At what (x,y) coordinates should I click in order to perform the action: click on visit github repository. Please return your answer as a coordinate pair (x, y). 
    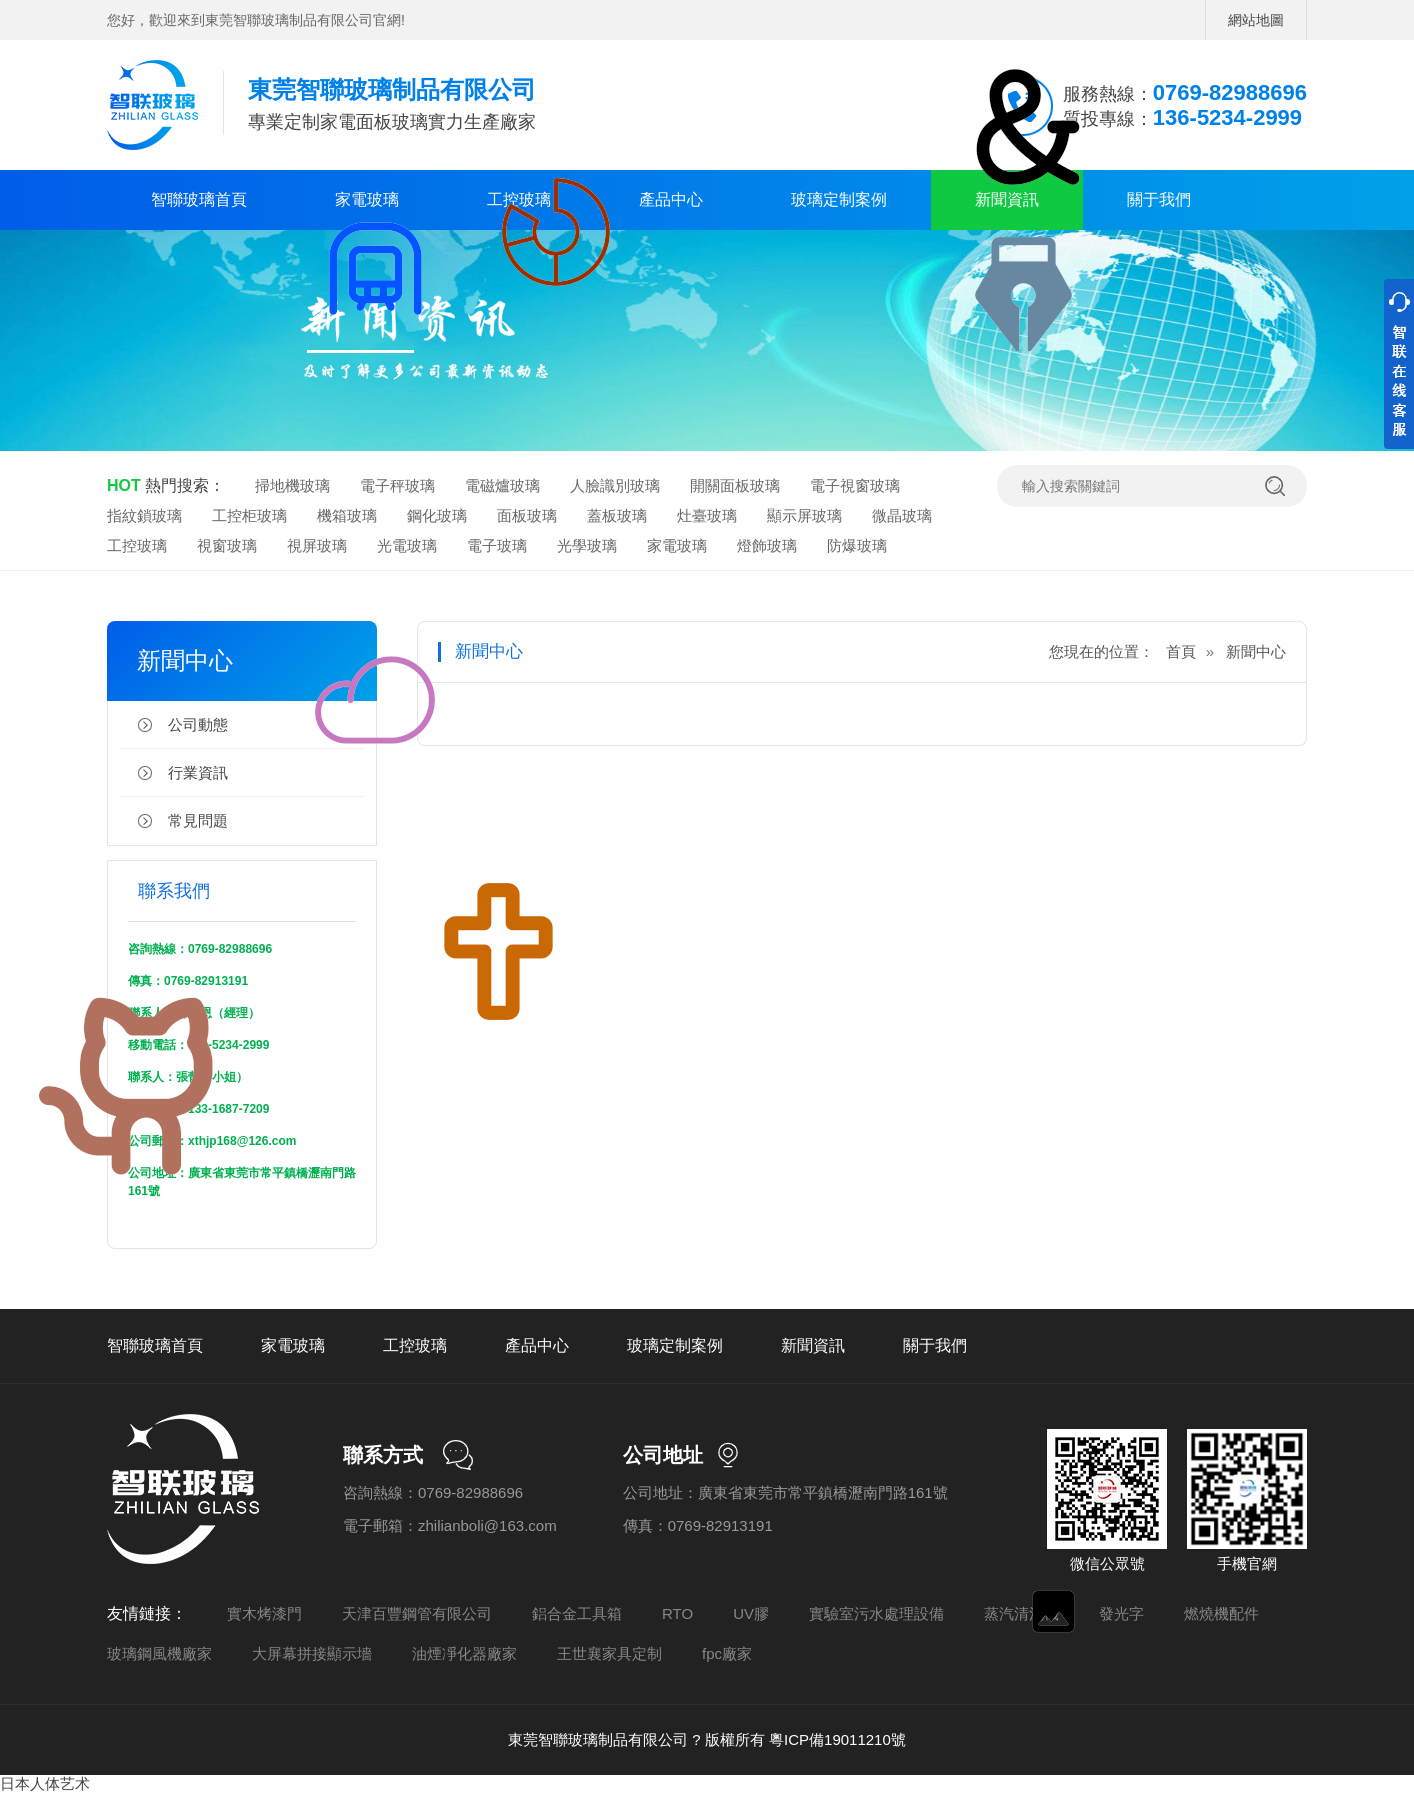
    Looking at the image, I should click on (140, 1083).